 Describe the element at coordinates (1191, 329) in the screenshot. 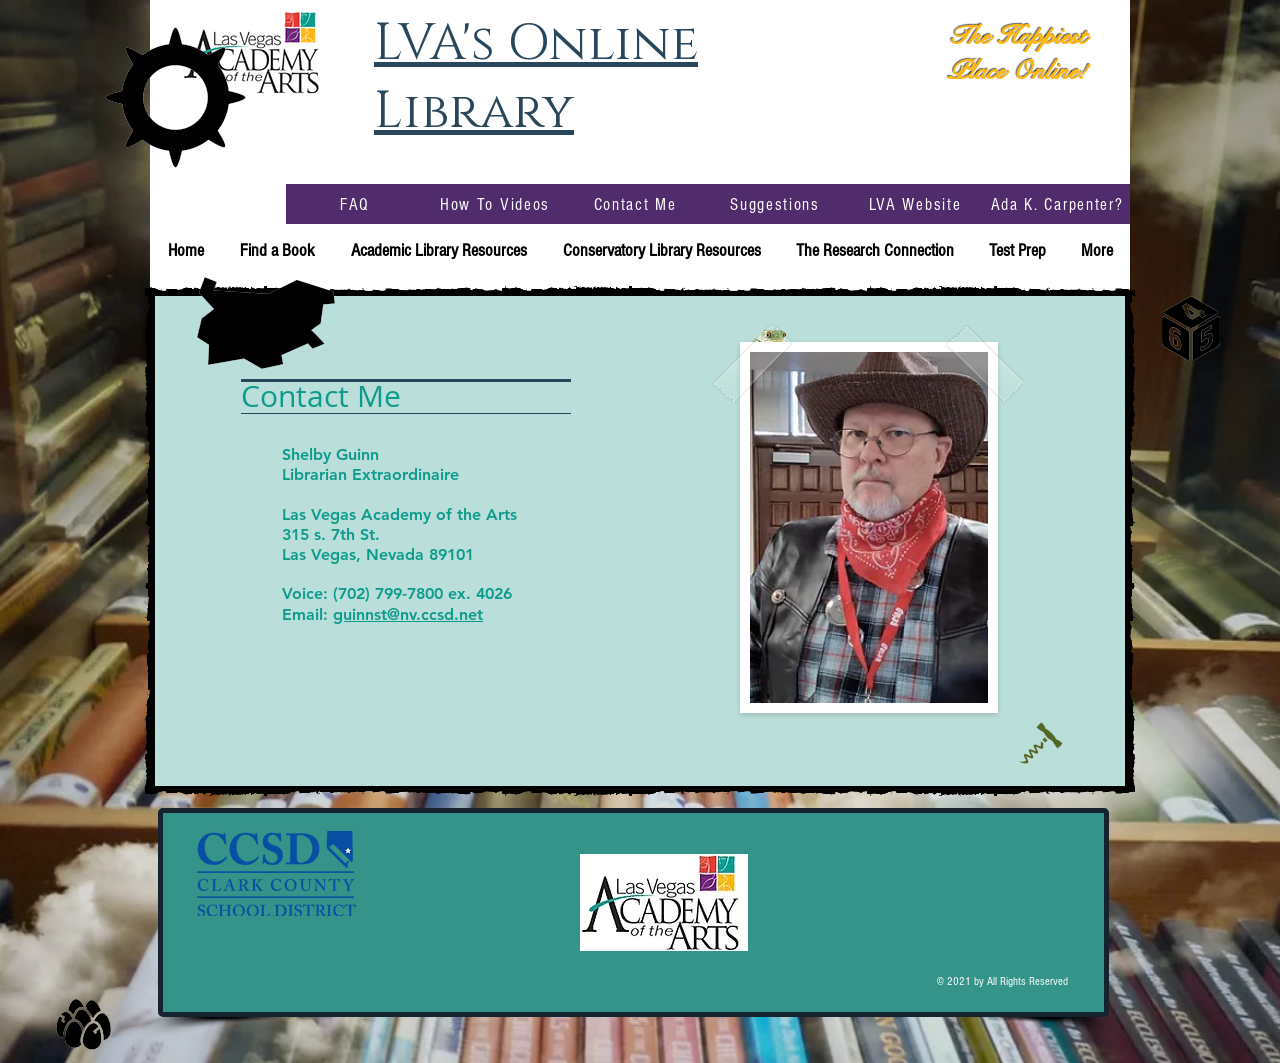

I see `roll dice or randomize selection` at that location.